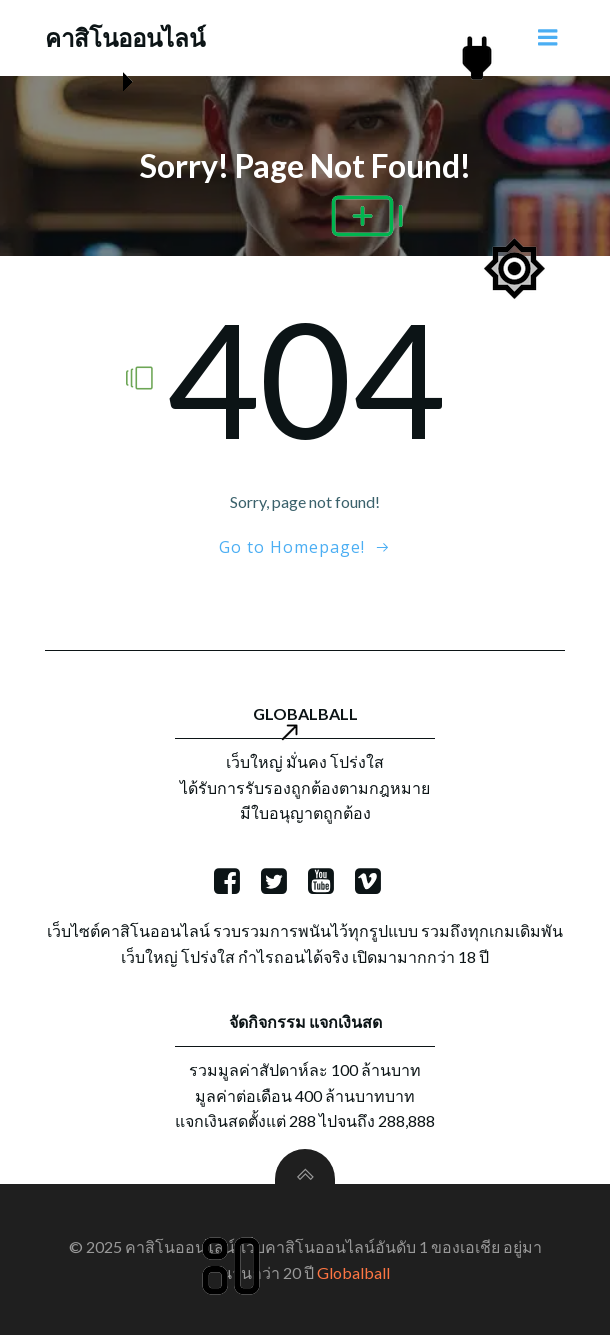  I want to click on indicates device is charging or connected to power, so click(477, 58).